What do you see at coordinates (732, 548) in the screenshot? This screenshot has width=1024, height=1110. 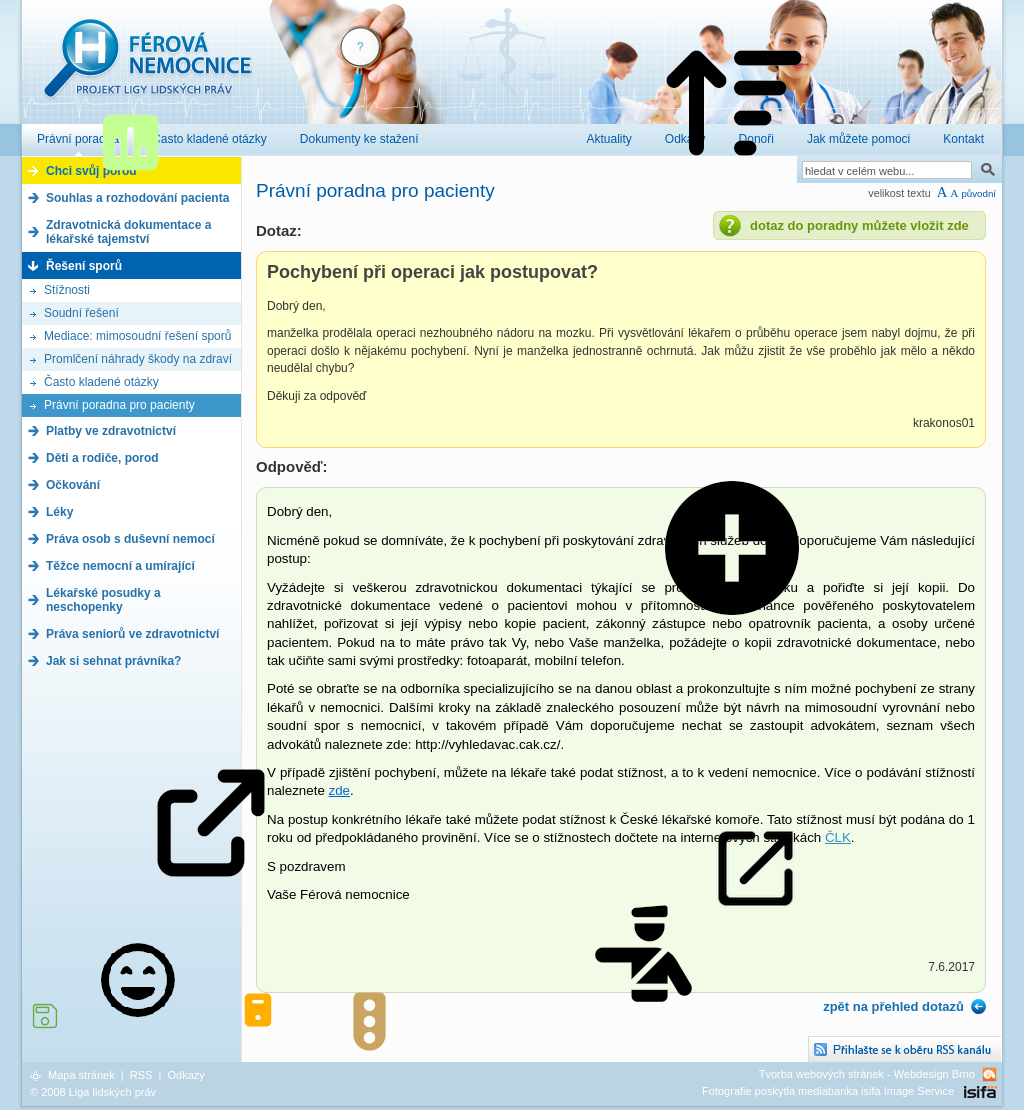 I see `add a new item` at bounding box center [732, 548].